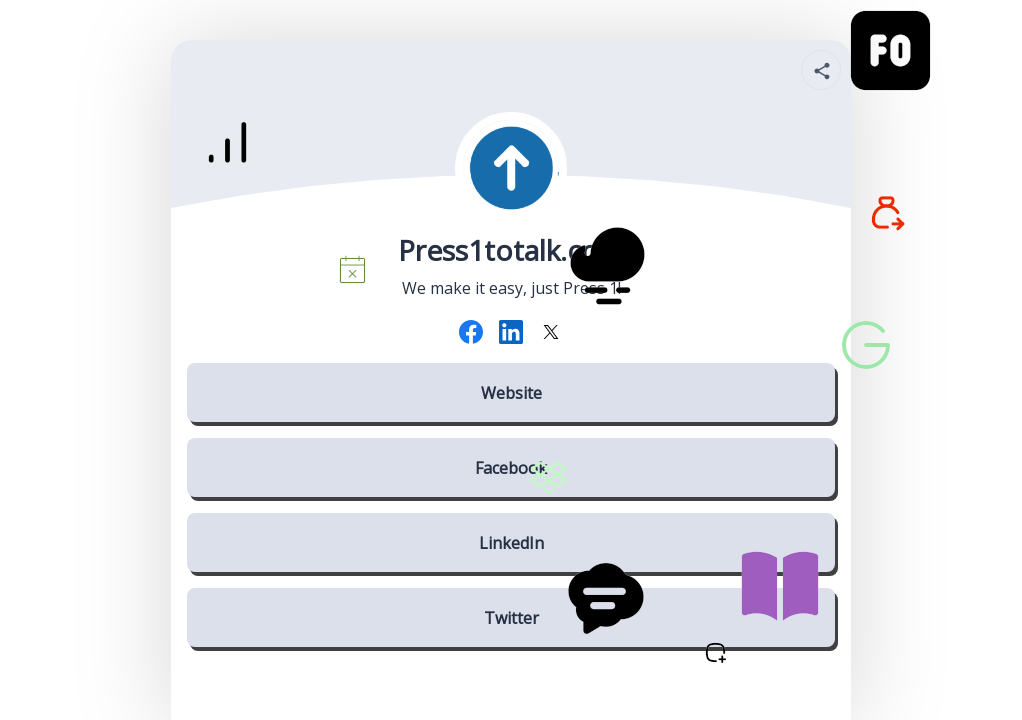 The height and width of the screenshot is (720, 1022). What do you see at coordinates (607, 264) in the screenshot?
I see `indicates foggy weather conditions` at bounding box center [607, 264].